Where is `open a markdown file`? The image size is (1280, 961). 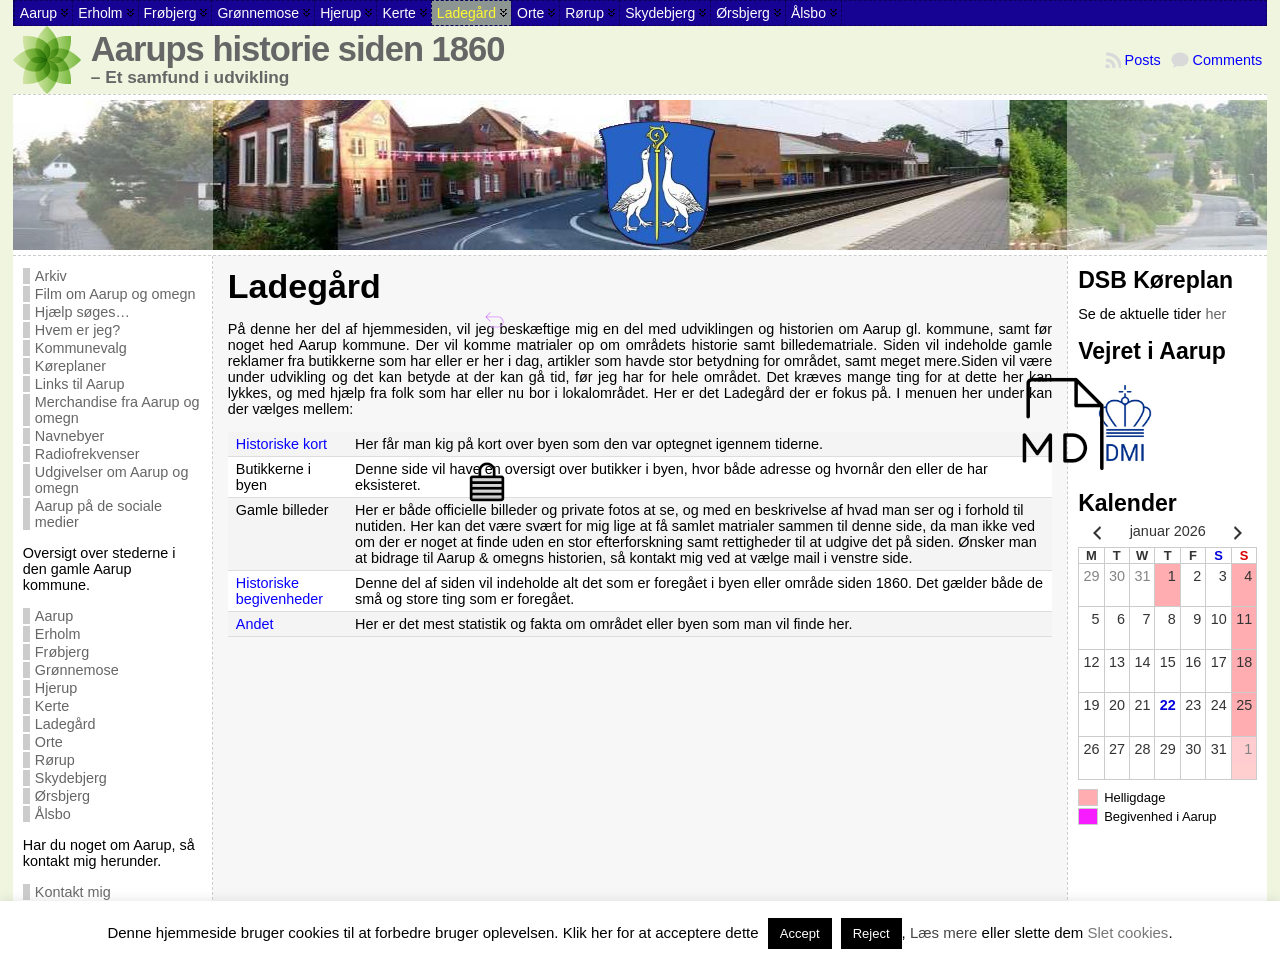 open a markdown file is located at coordinates (1065, 424).